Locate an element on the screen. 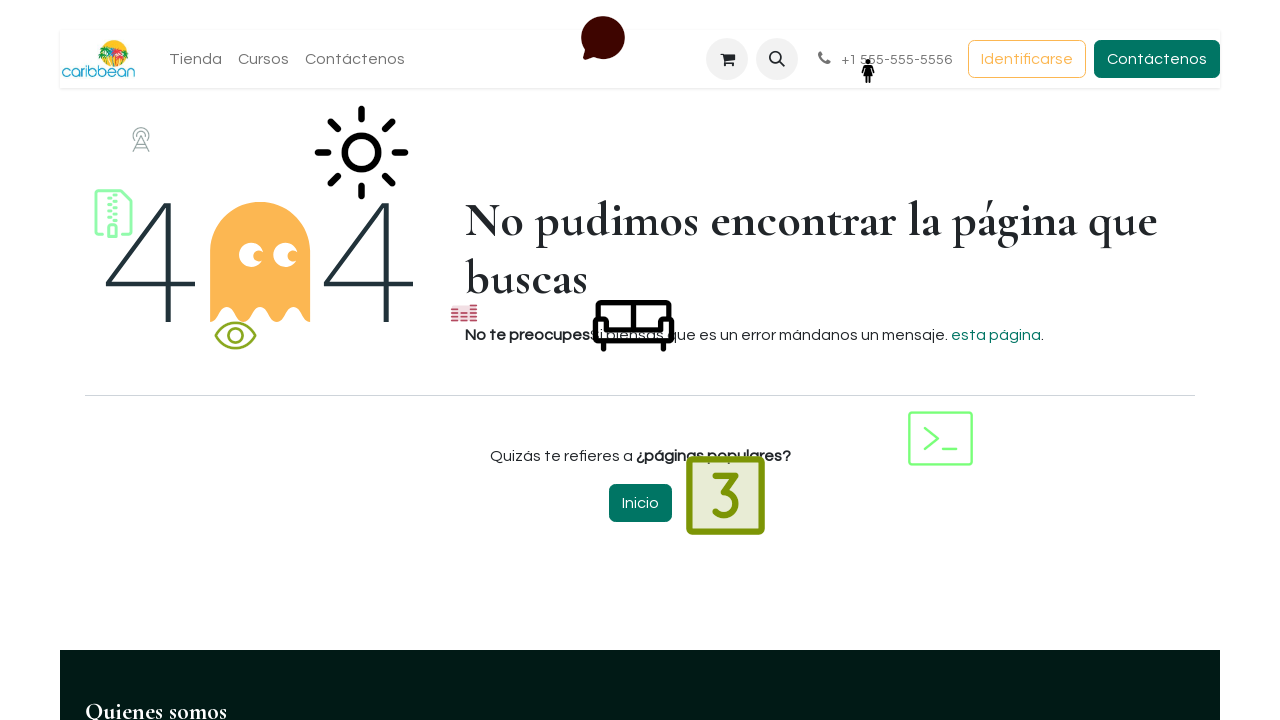 Image resolution: width=1280 pixels, height=720 pixels. open chat or messaging is located at coordinates (603, 38).